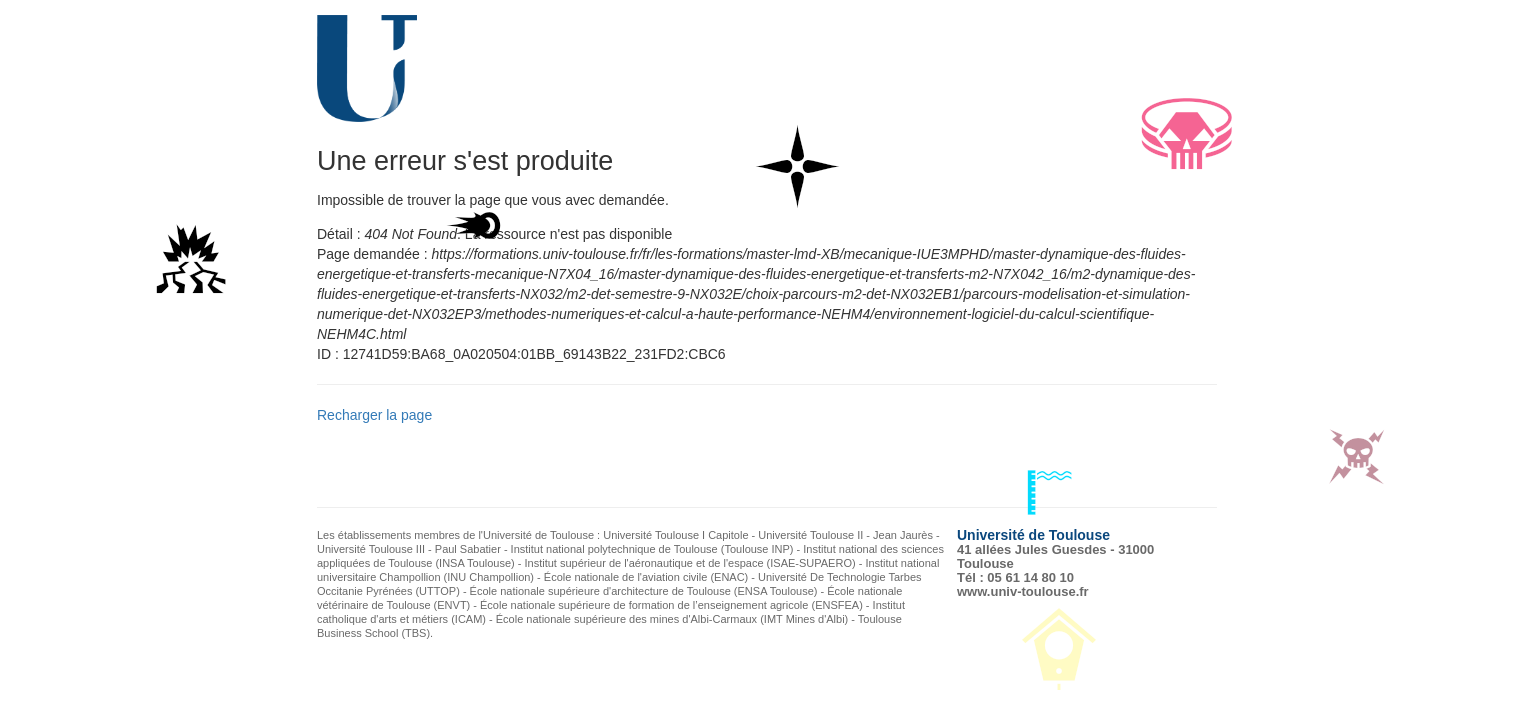 The image size is (1534, 720). Describe the element at coordinates (1048, 492) in the screenshot. I see `indicates high tide water level` at that location.